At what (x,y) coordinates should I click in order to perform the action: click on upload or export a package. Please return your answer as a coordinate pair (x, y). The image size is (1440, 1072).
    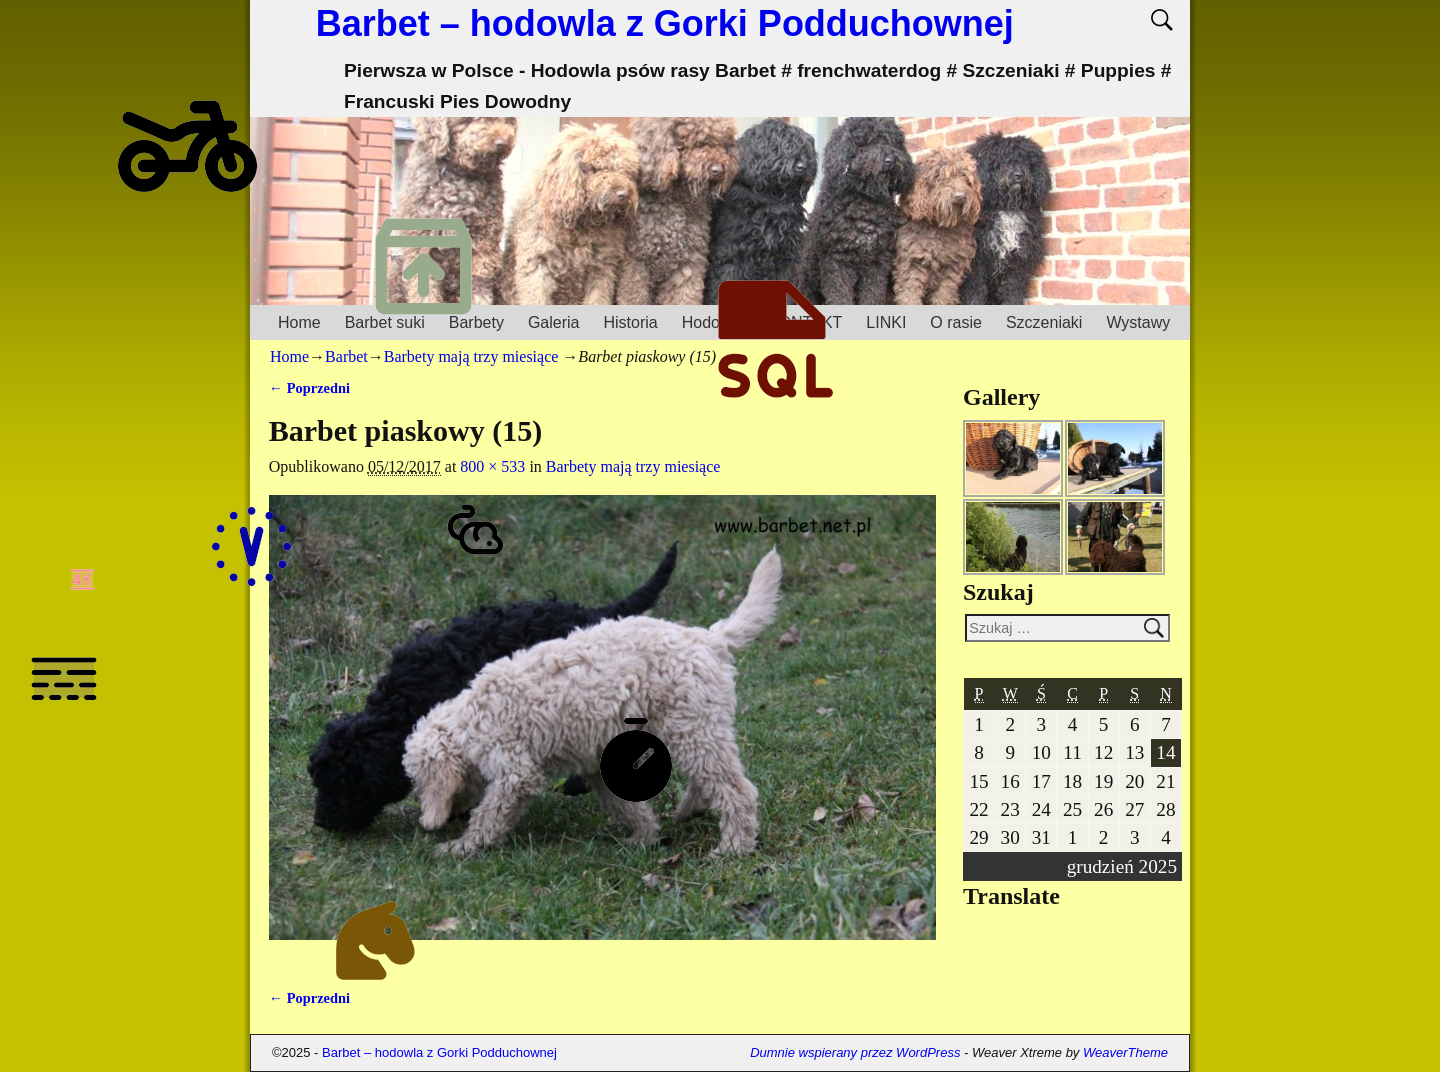
    Looking at the image, I should click on (423, 266).